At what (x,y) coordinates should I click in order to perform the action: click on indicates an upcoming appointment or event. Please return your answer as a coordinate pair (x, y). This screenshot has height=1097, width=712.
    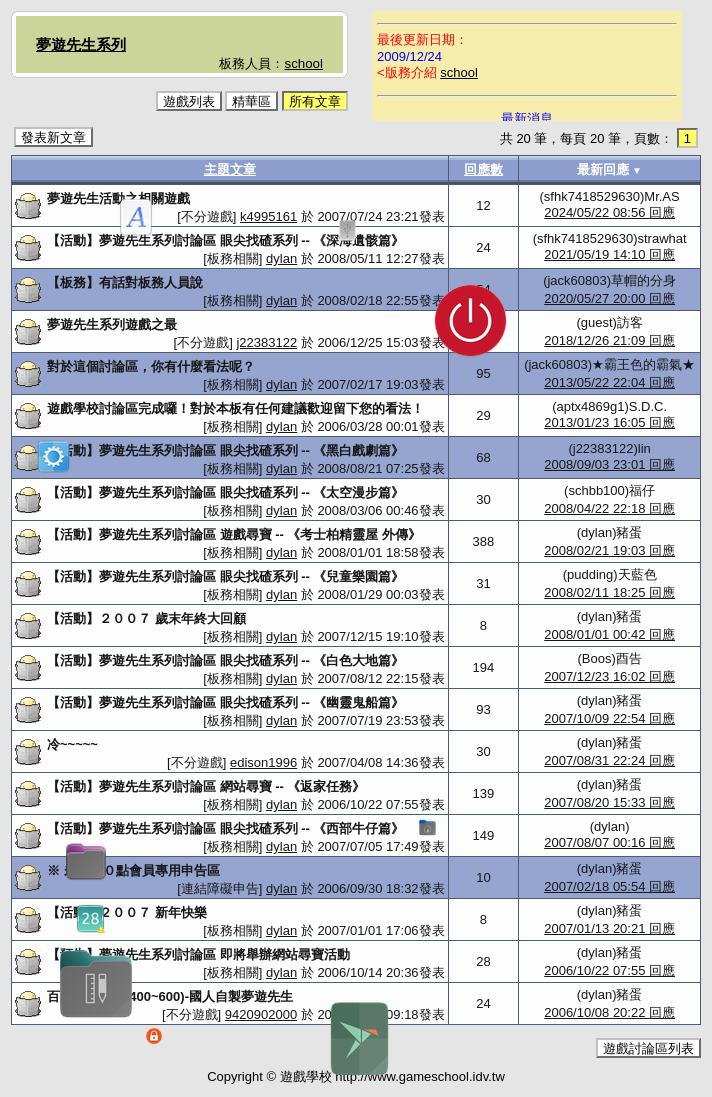
    Looking at the image, I should click on (90, 918).